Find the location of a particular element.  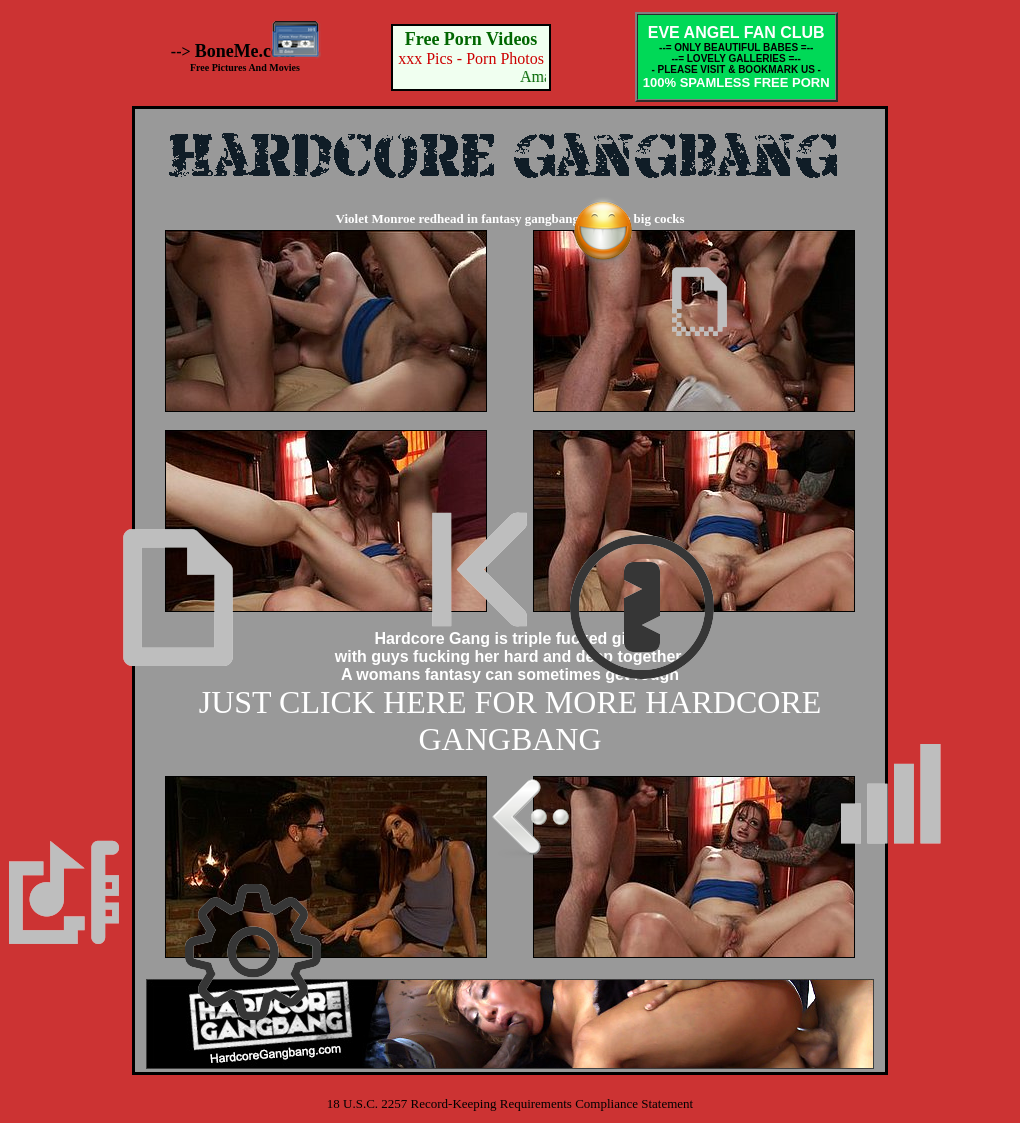

cellular signal excellent symbol network is located at coordinates (894, 797).